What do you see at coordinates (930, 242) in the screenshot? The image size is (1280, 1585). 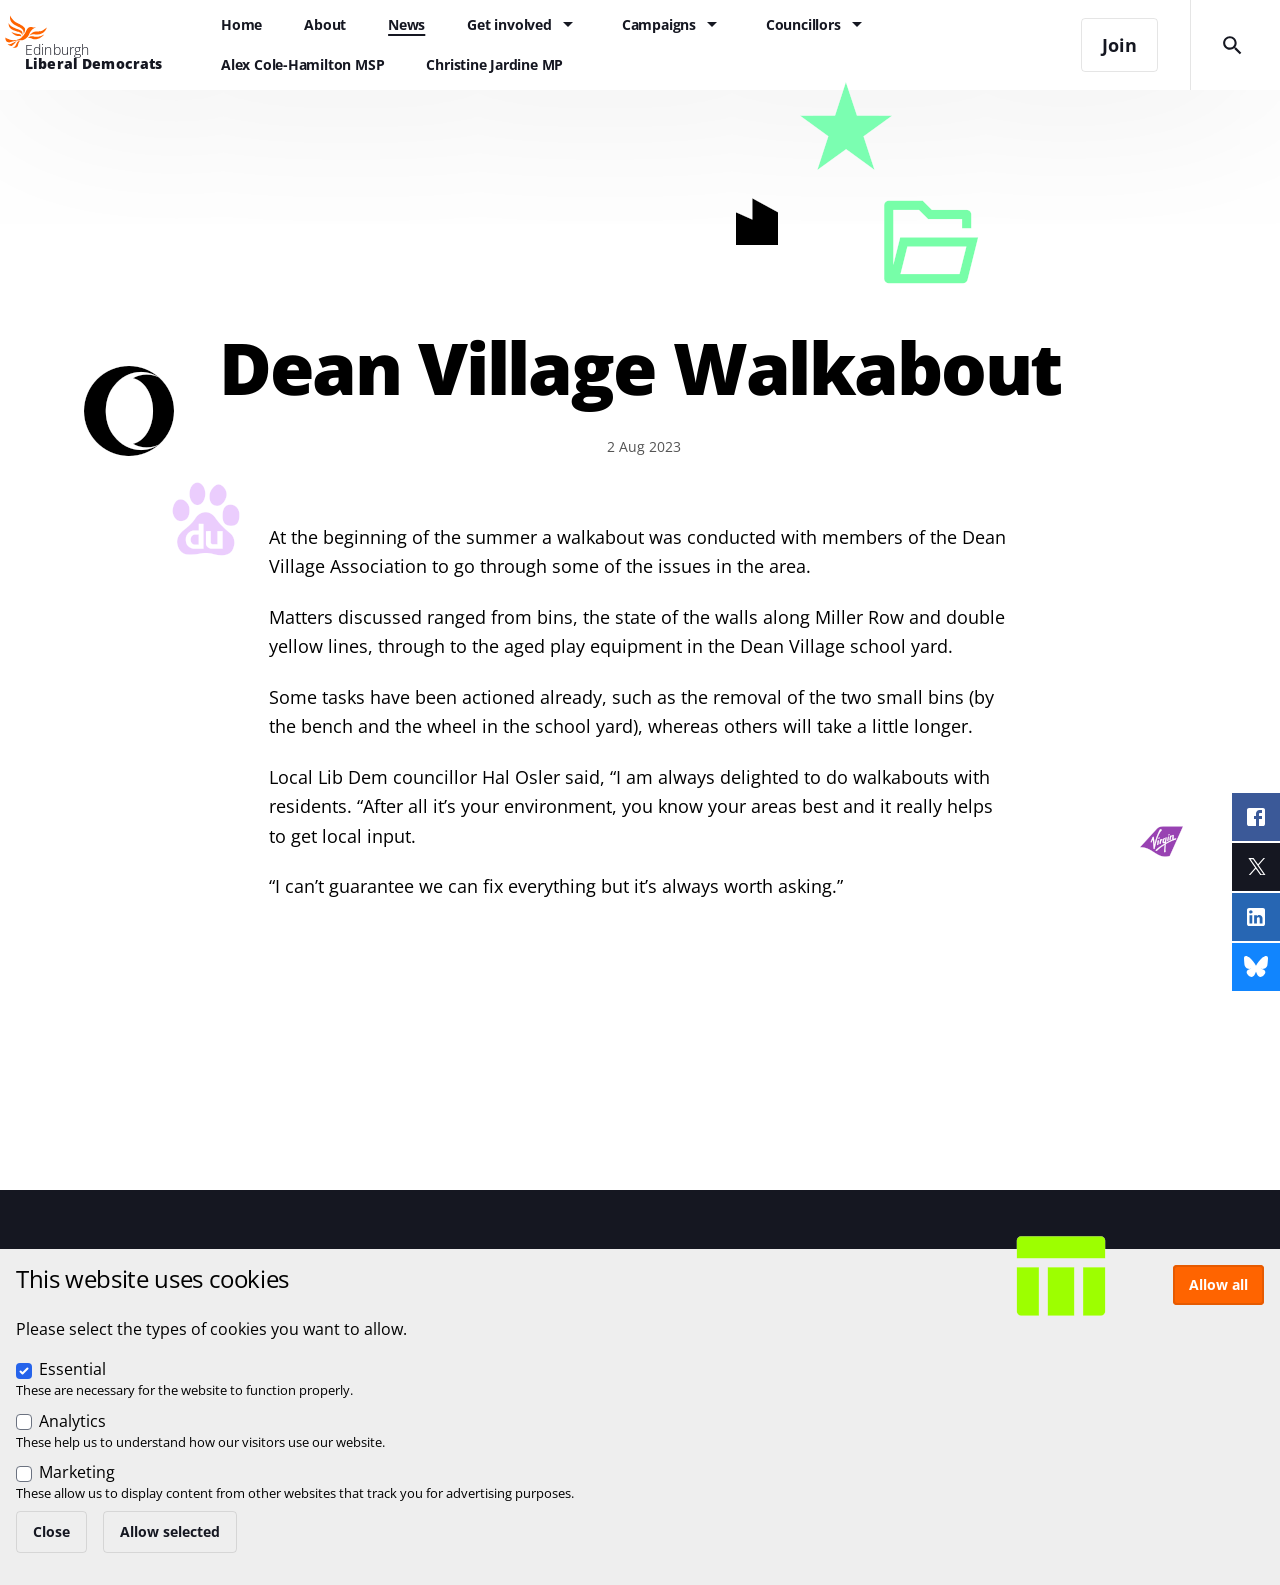 I see `open folder to view contents` at bounding box center [930, 242].